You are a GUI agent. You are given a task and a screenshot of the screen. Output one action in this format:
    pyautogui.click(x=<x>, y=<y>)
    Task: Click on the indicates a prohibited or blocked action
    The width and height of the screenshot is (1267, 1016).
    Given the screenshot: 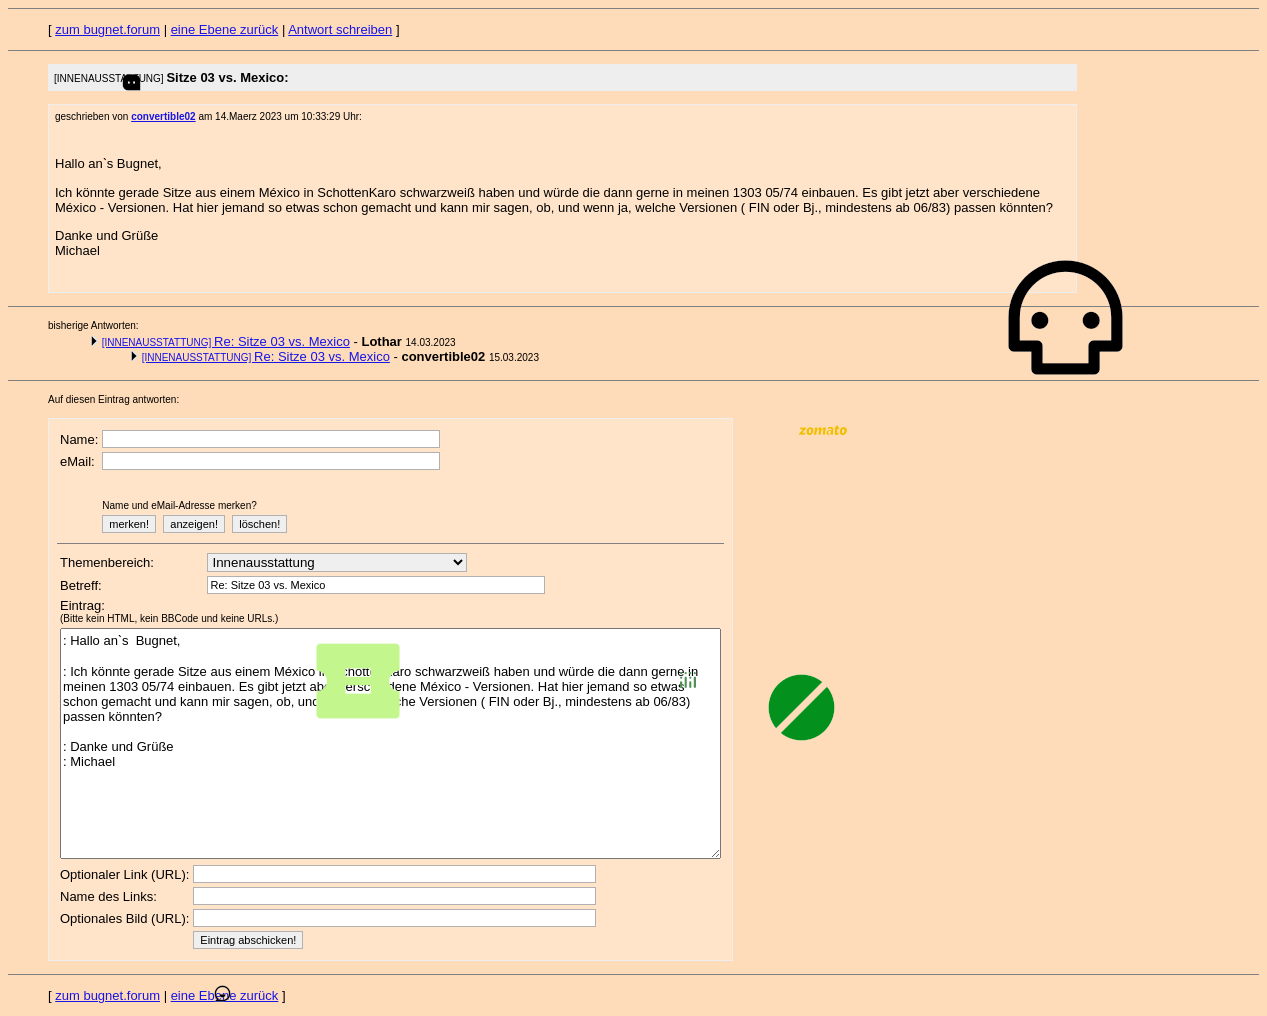 What is the action you would take?
    pyautogui.click(x=801, y=707)
    